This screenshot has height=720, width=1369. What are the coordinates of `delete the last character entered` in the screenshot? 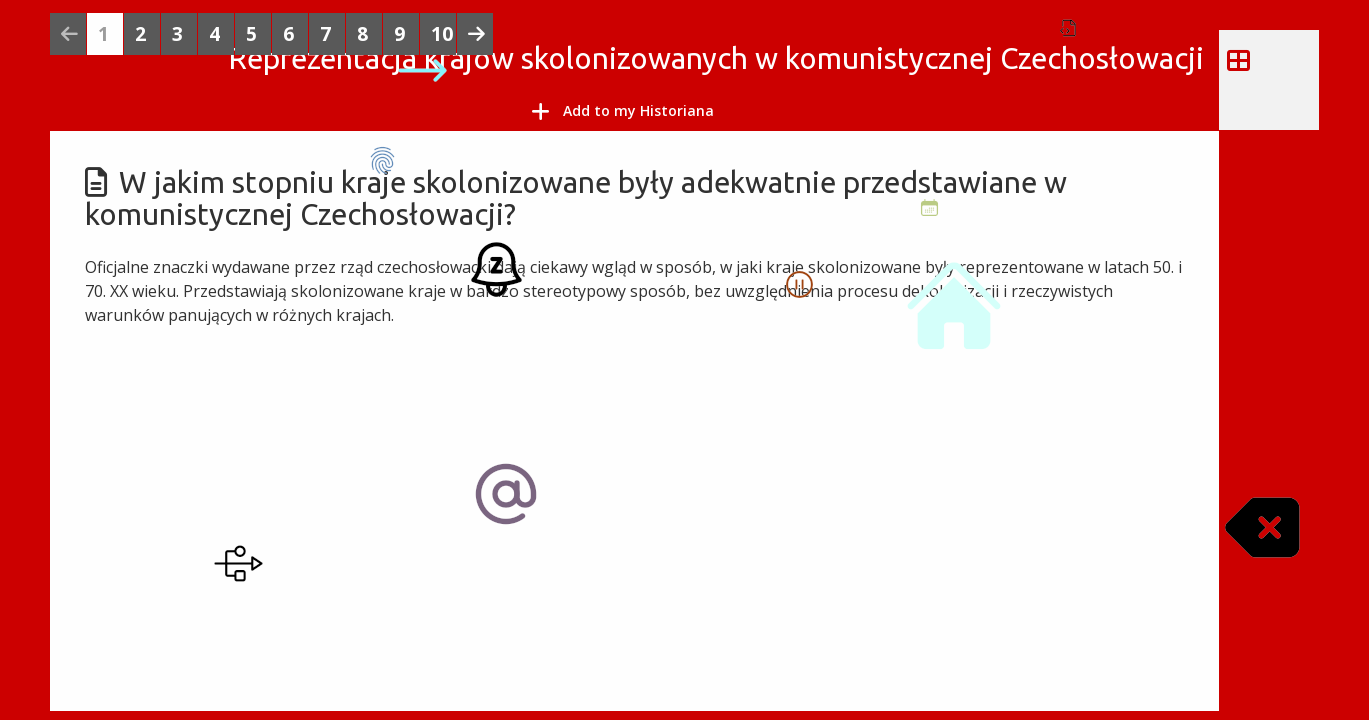 It's located at (1261, 527).